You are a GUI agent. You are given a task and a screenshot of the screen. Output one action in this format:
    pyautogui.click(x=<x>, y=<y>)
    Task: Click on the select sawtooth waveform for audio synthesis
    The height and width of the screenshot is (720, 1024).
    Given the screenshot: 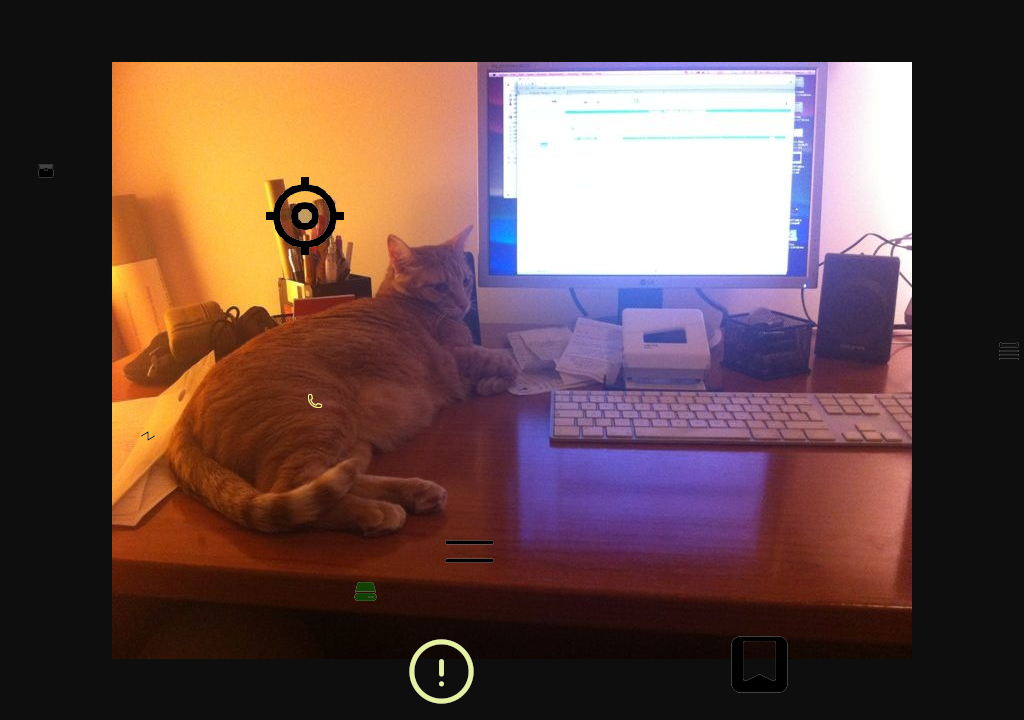 What is the action you would take?
    pyautogui.click(x=148, y=436)
    